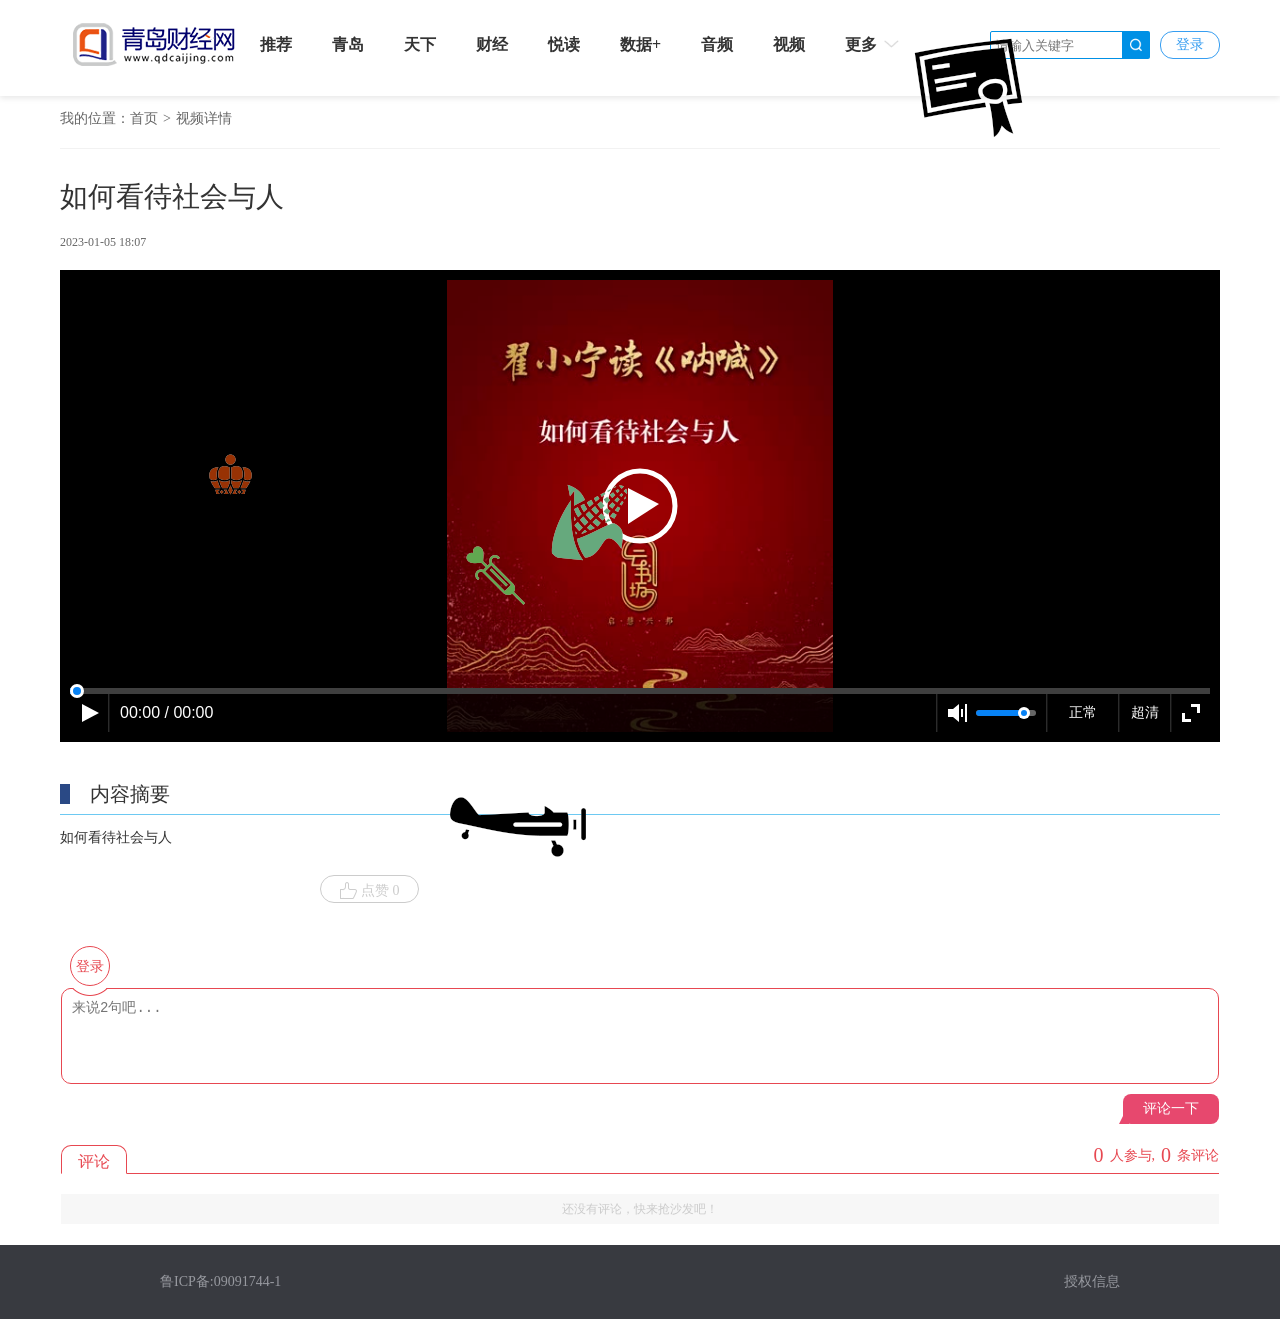 Image resolution: width=1280 pixels, height=1319 pixels. What do you see at coordinates (230, 474) in the screenshot?
I see `indicates premium or royal status in a game` at bounding box center [230, 474].